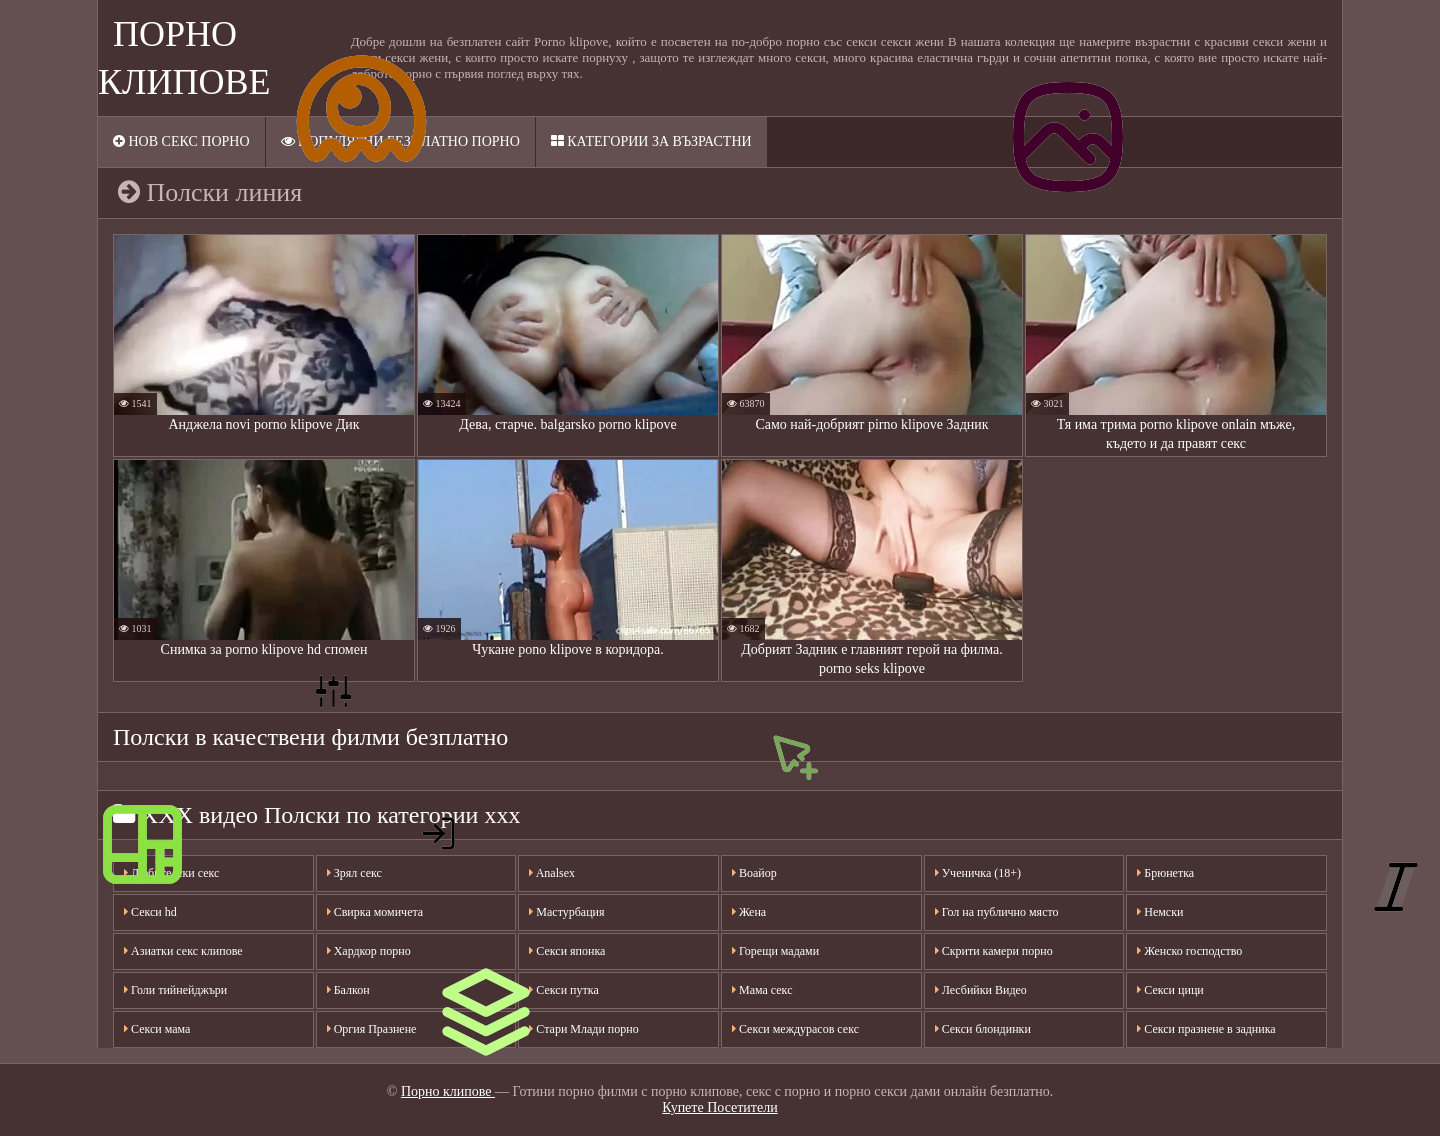 The width and height of the screenshot is (1440, 1136). Describe the element at coordinates (1068, 137) in the screenshot. I see `view photo gallery` at that location.